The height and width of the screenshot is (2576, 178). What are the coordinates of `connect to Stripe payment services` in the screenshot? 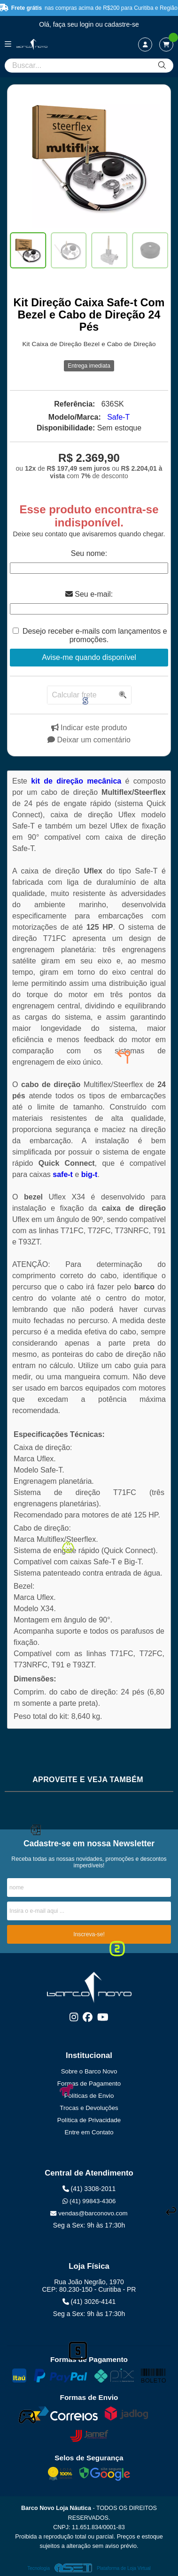 It's located at (85, 701).